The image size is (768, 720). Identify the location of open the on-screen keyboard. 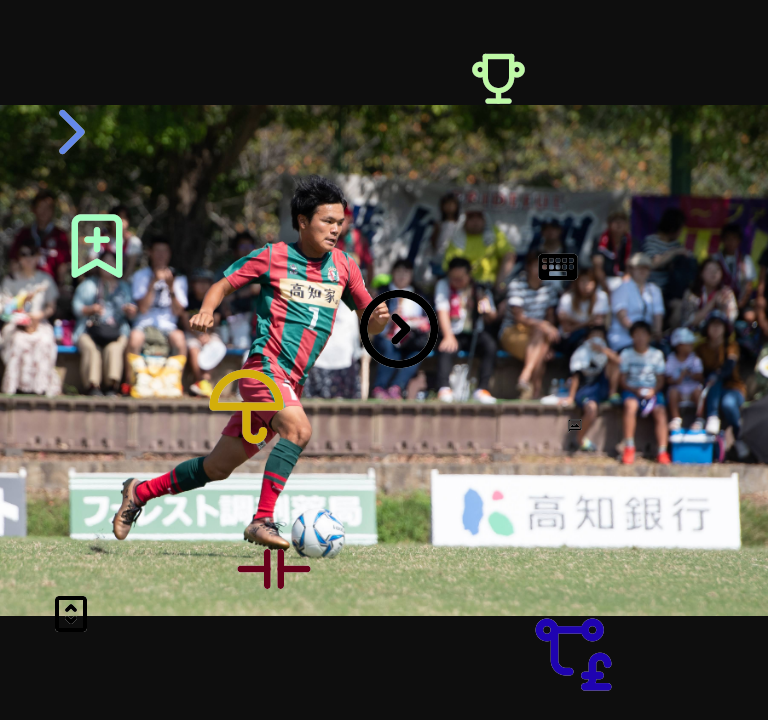
(558, 267).